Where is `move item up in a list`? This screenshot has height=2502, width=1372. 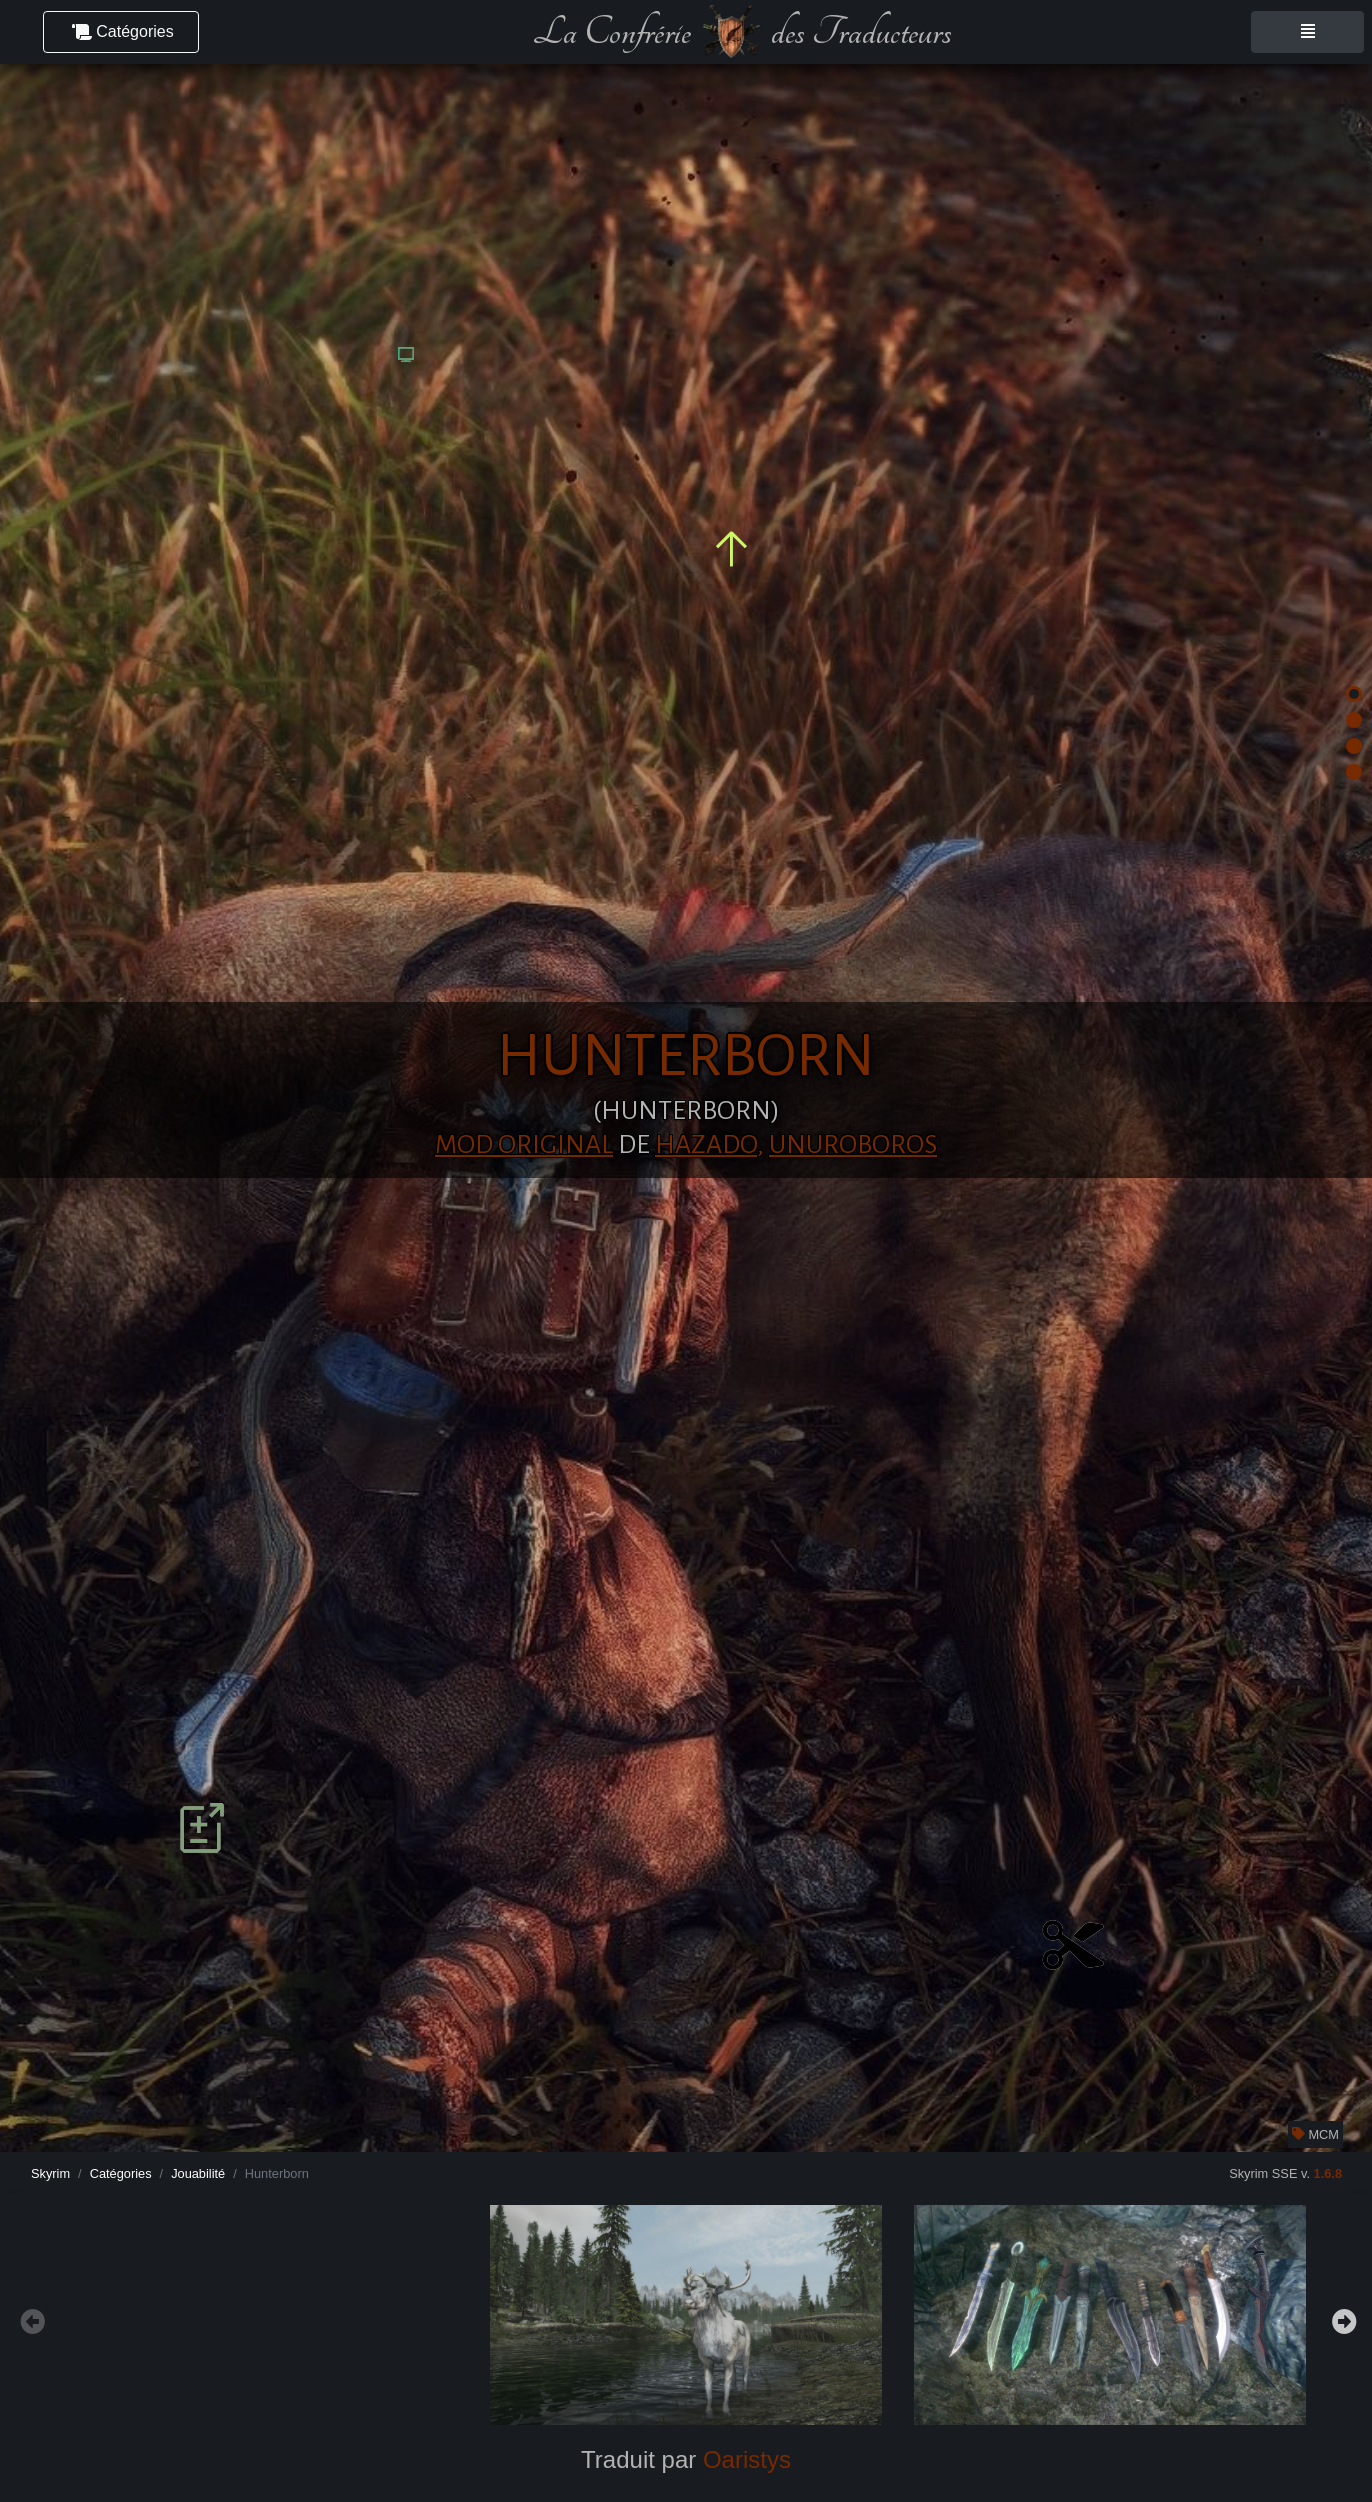 move item up in a list is located at coordinates (730, 549).